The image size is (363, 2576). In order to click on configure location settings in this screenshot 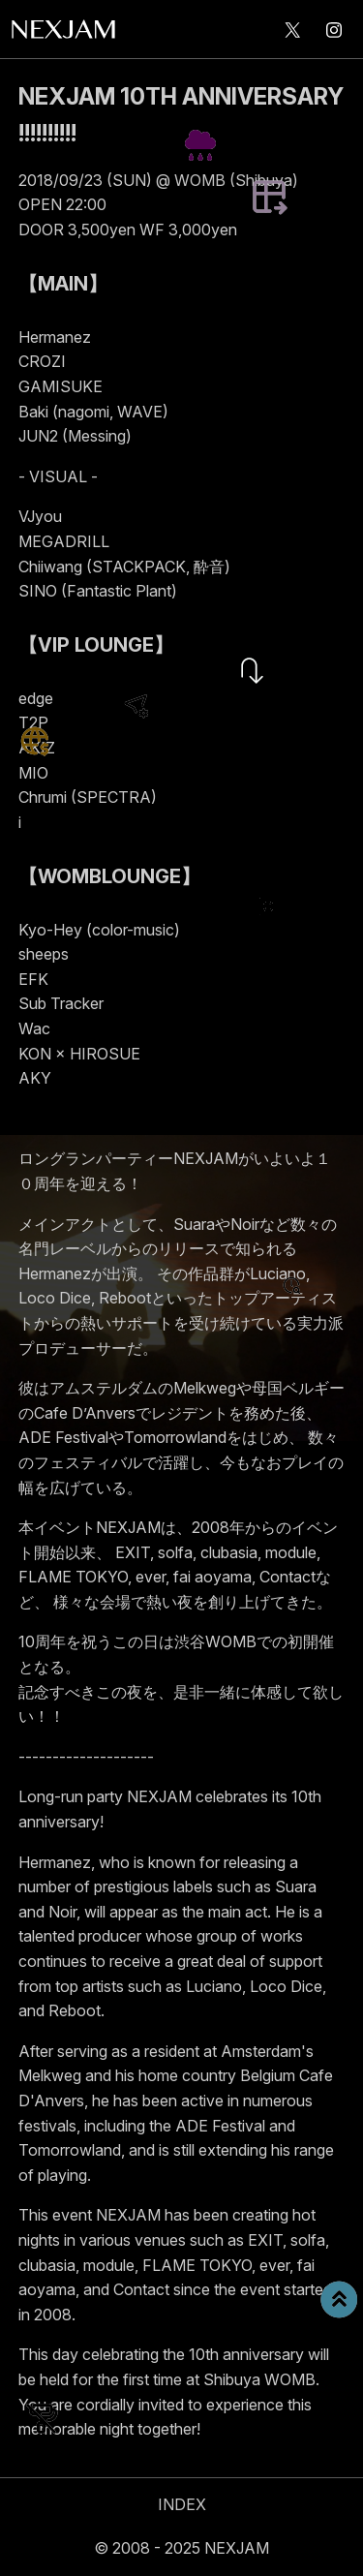, I will do `click(136, 705)`.